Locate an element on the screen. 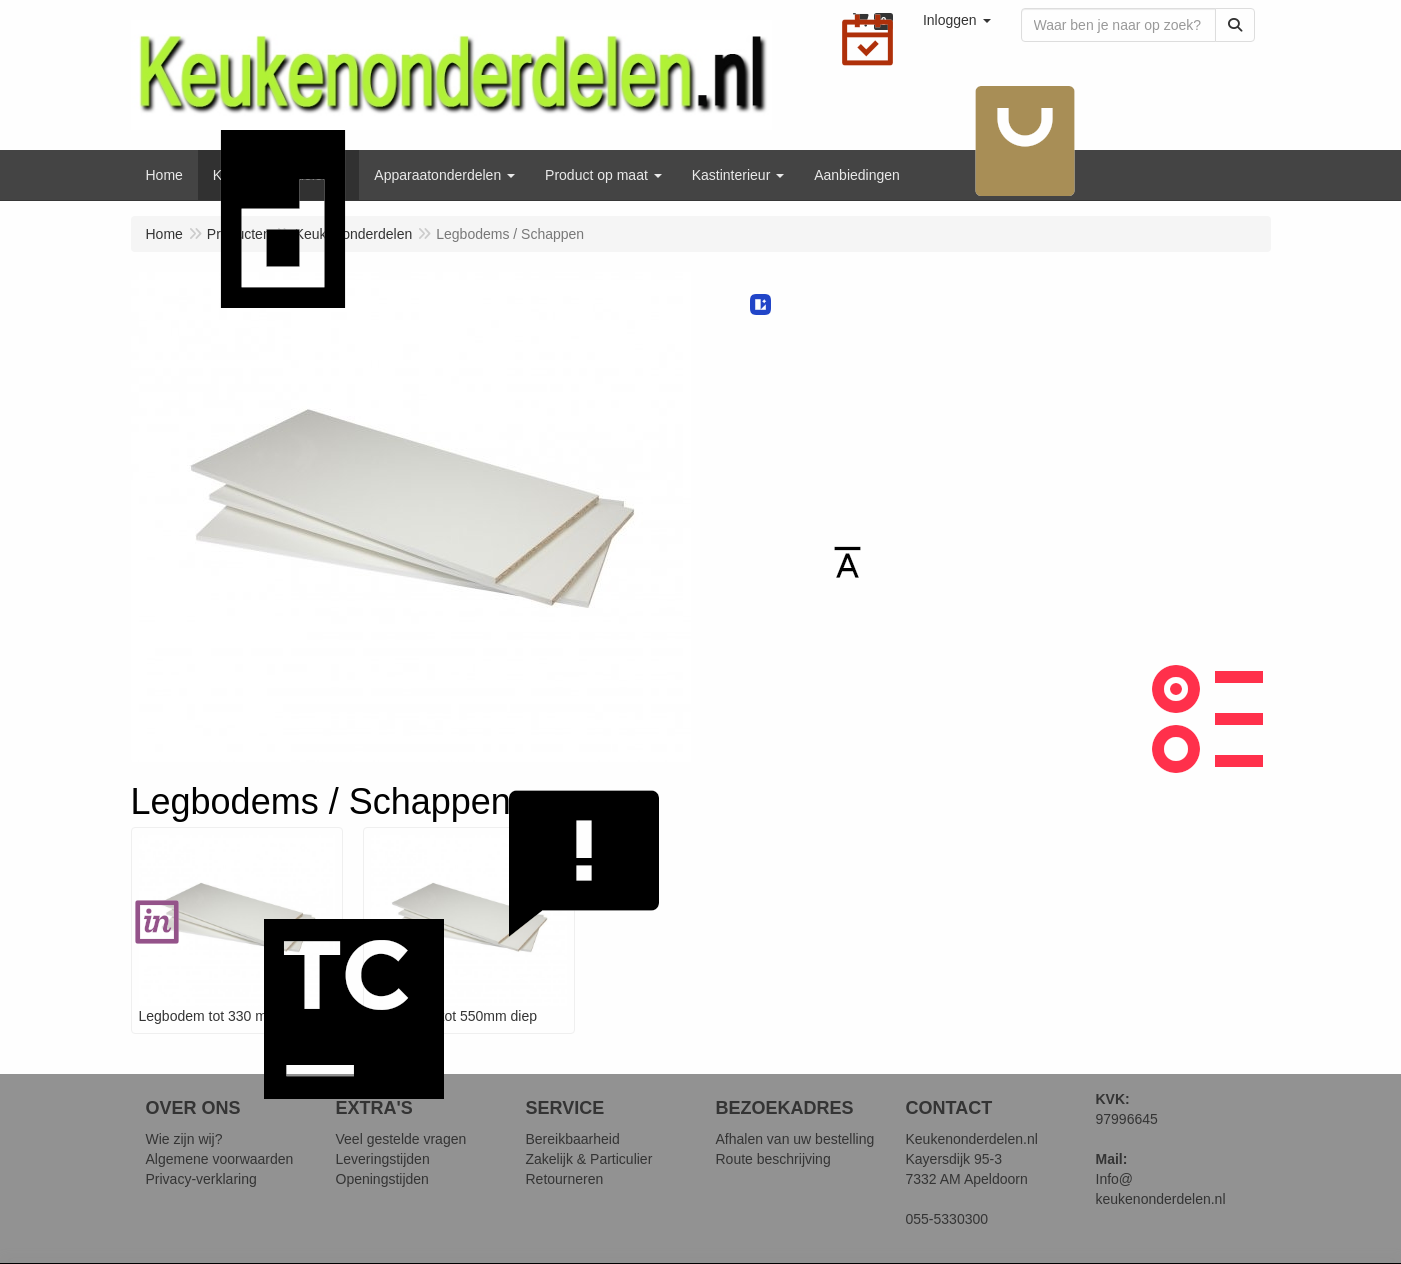 The width and height of the screenshot is (1401, 1264). view your shopping bag is located at coordinates (1025, 141).